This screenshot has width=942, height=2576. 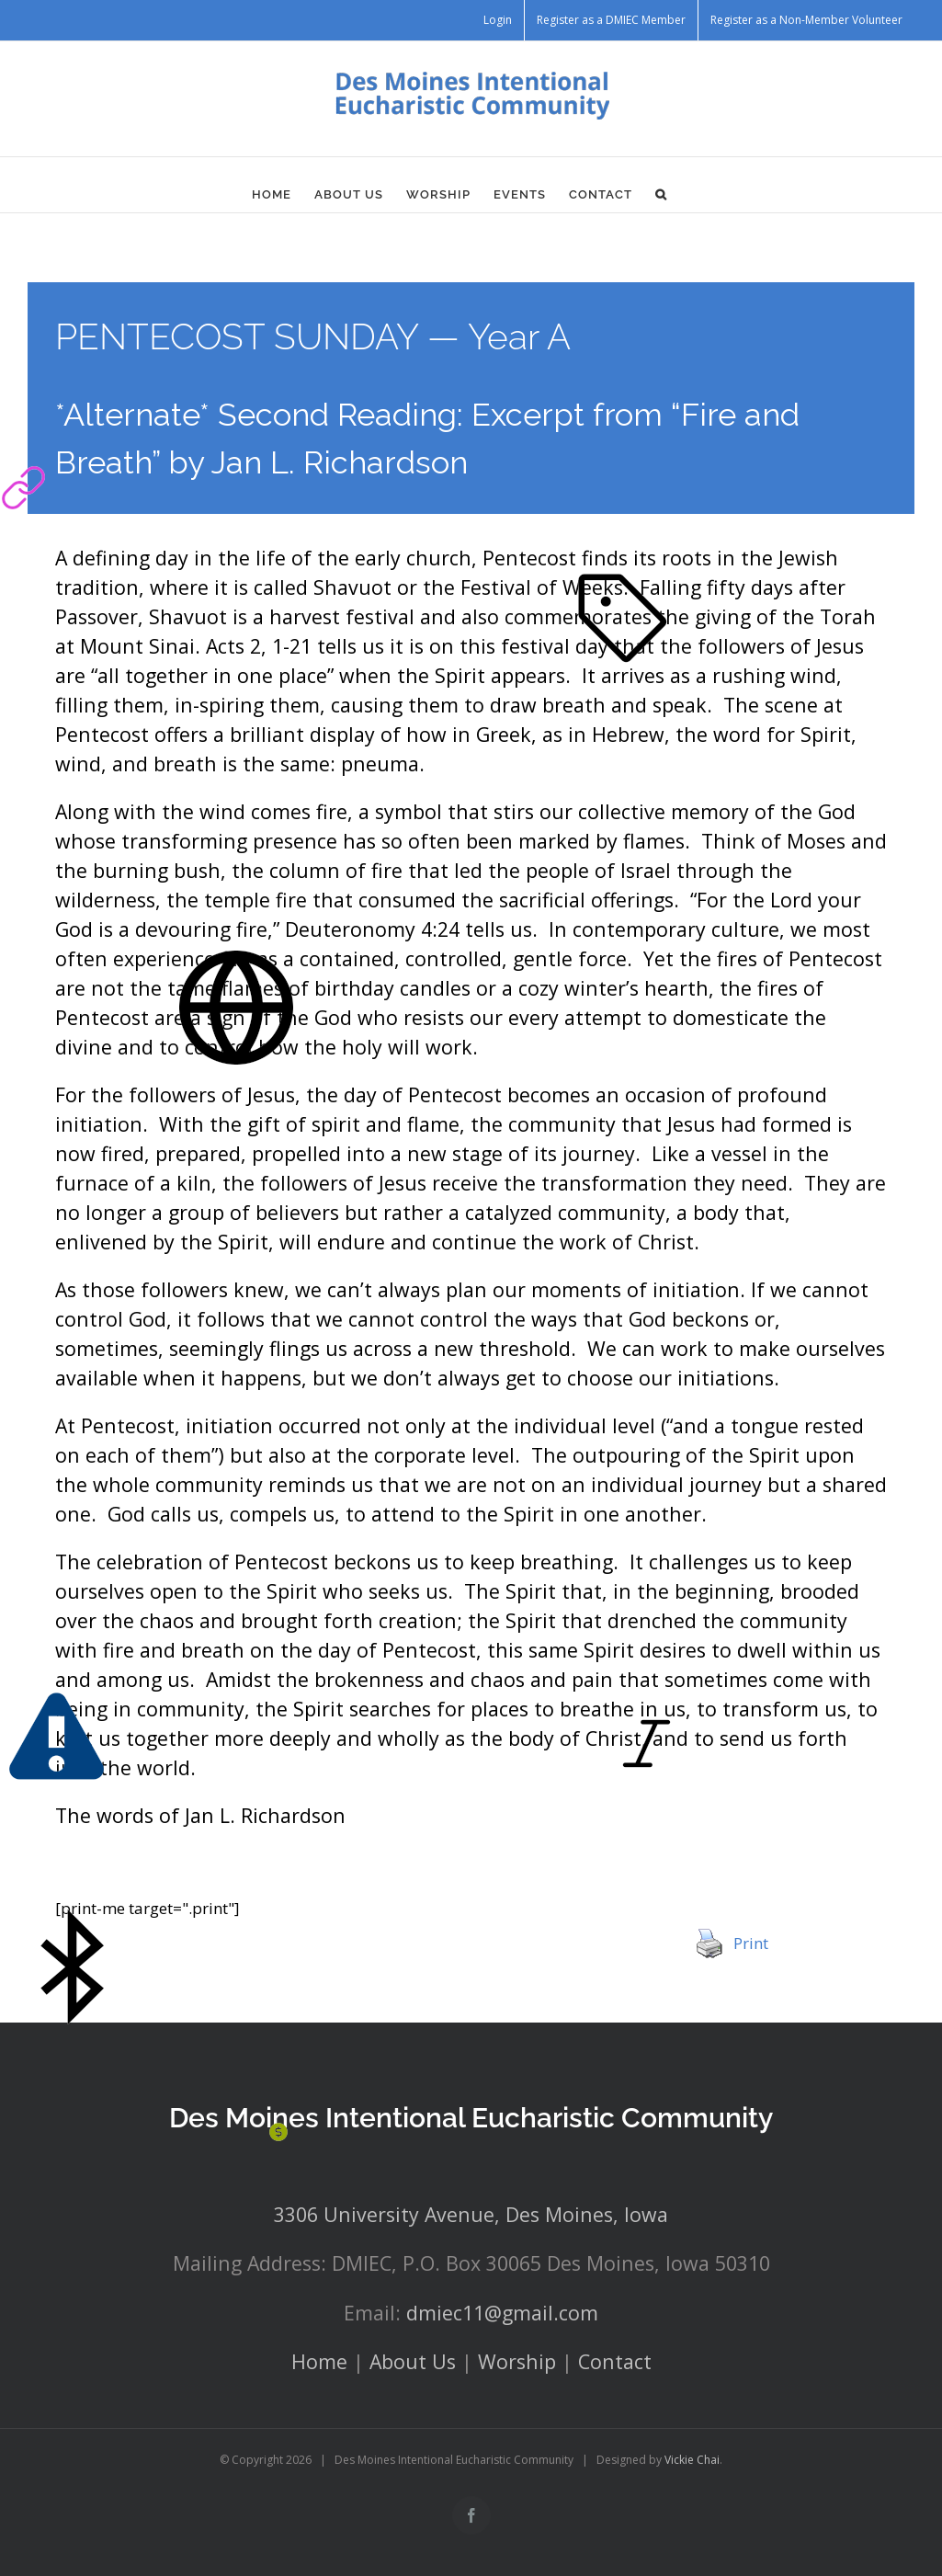 What do you see at coordinates (278, 2132) in the screenshot?
I see `view account balance or financial summary` at bounding box center [278, 2132].